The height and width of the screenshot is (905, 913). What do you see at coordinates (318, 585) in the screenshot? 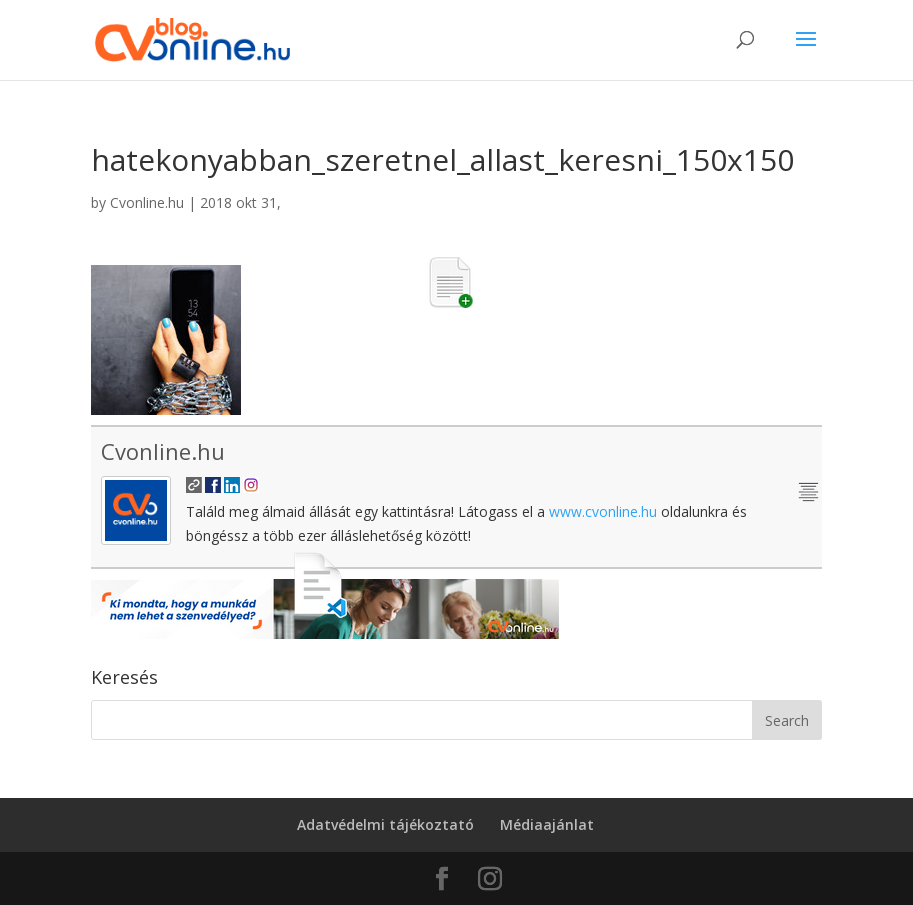
I see `open a file in Visual Studio Code` at bounding box center [318, 585].